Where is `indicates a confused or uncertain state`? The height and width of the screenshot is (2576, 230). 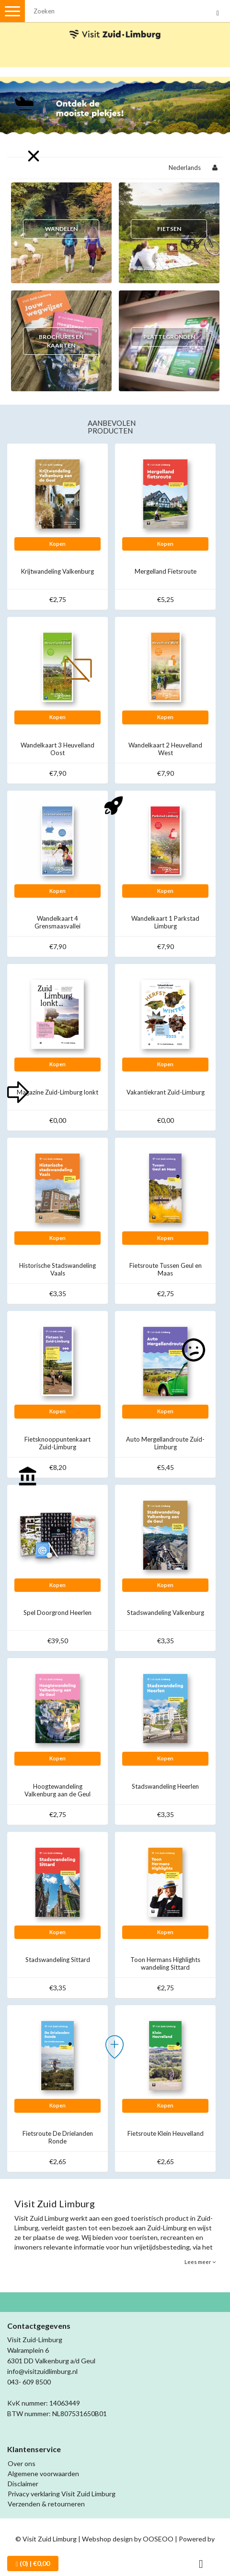 indicates a confused or uncertain state is located at coordinates (194, 1350).